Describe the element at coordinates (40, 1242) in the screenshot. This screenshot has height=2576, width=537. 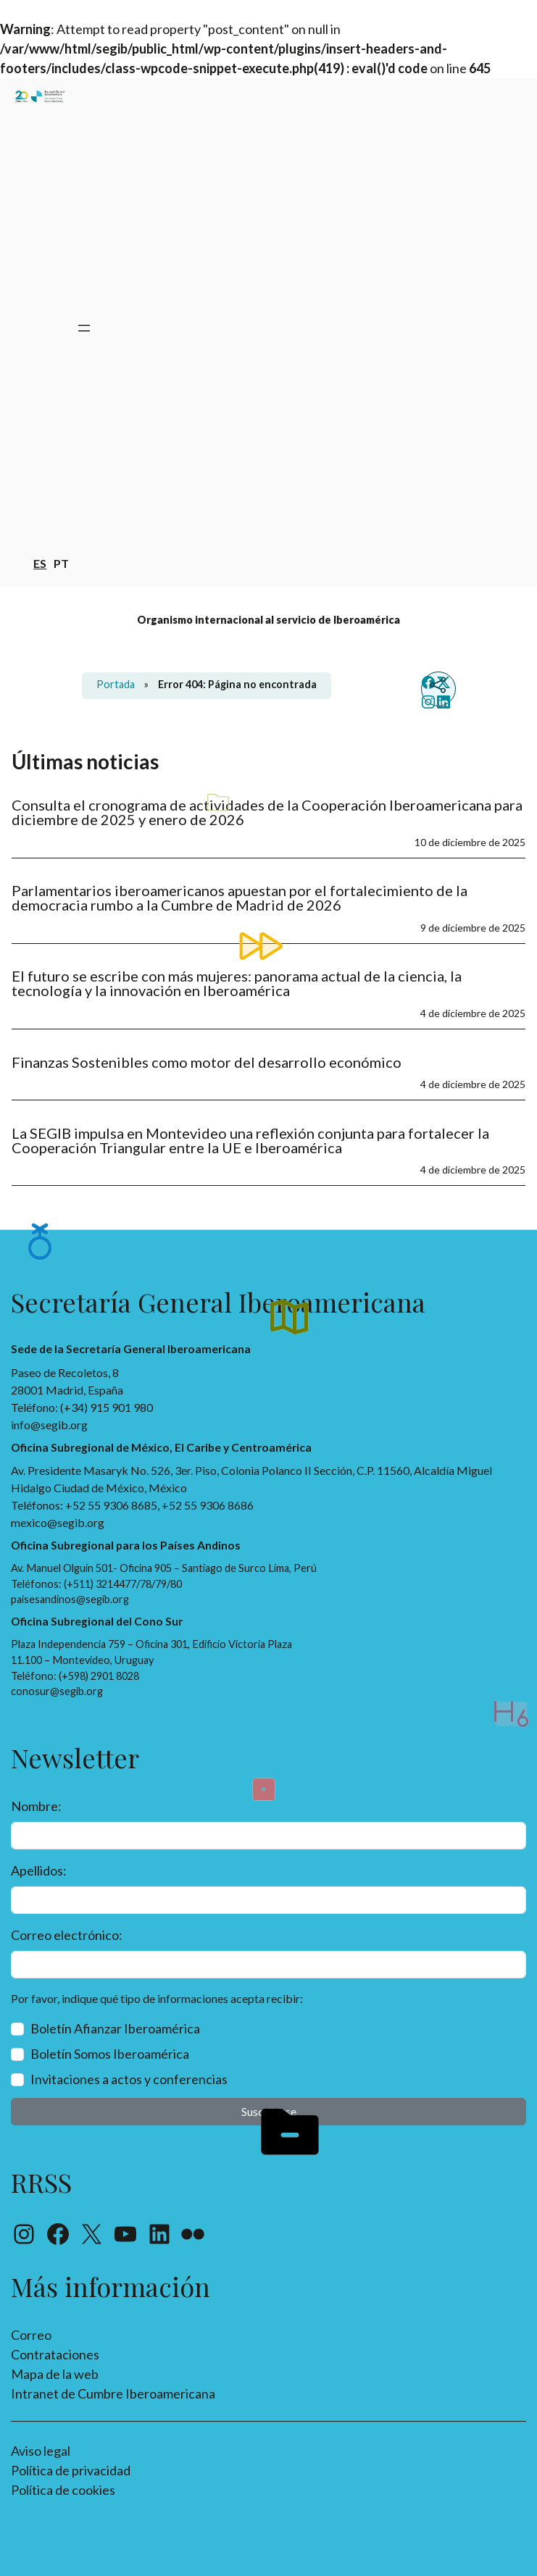
I see `indicates nonbinary gender identity option` at that location.